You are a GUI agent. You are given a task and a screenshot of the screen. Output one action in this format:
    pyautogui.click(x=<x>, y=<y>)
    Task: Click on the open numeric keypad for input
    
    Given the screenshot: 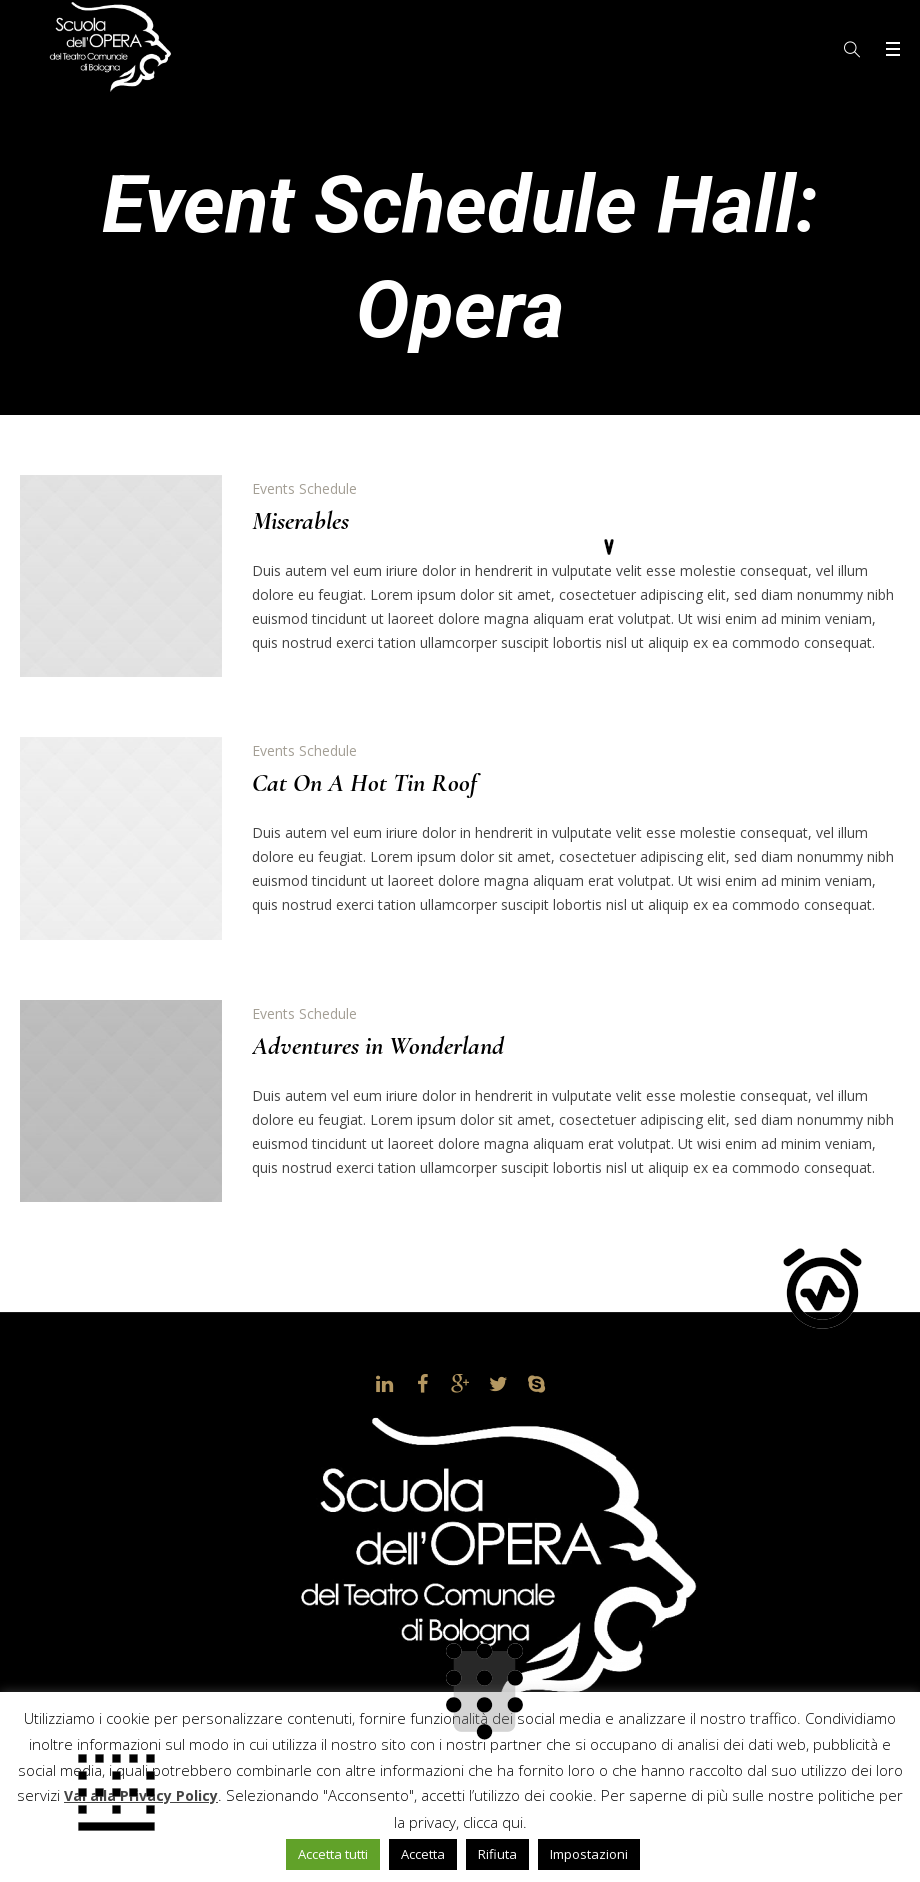 What is the action you would take?
    pyautogui.click(x=484, y=1689)
    